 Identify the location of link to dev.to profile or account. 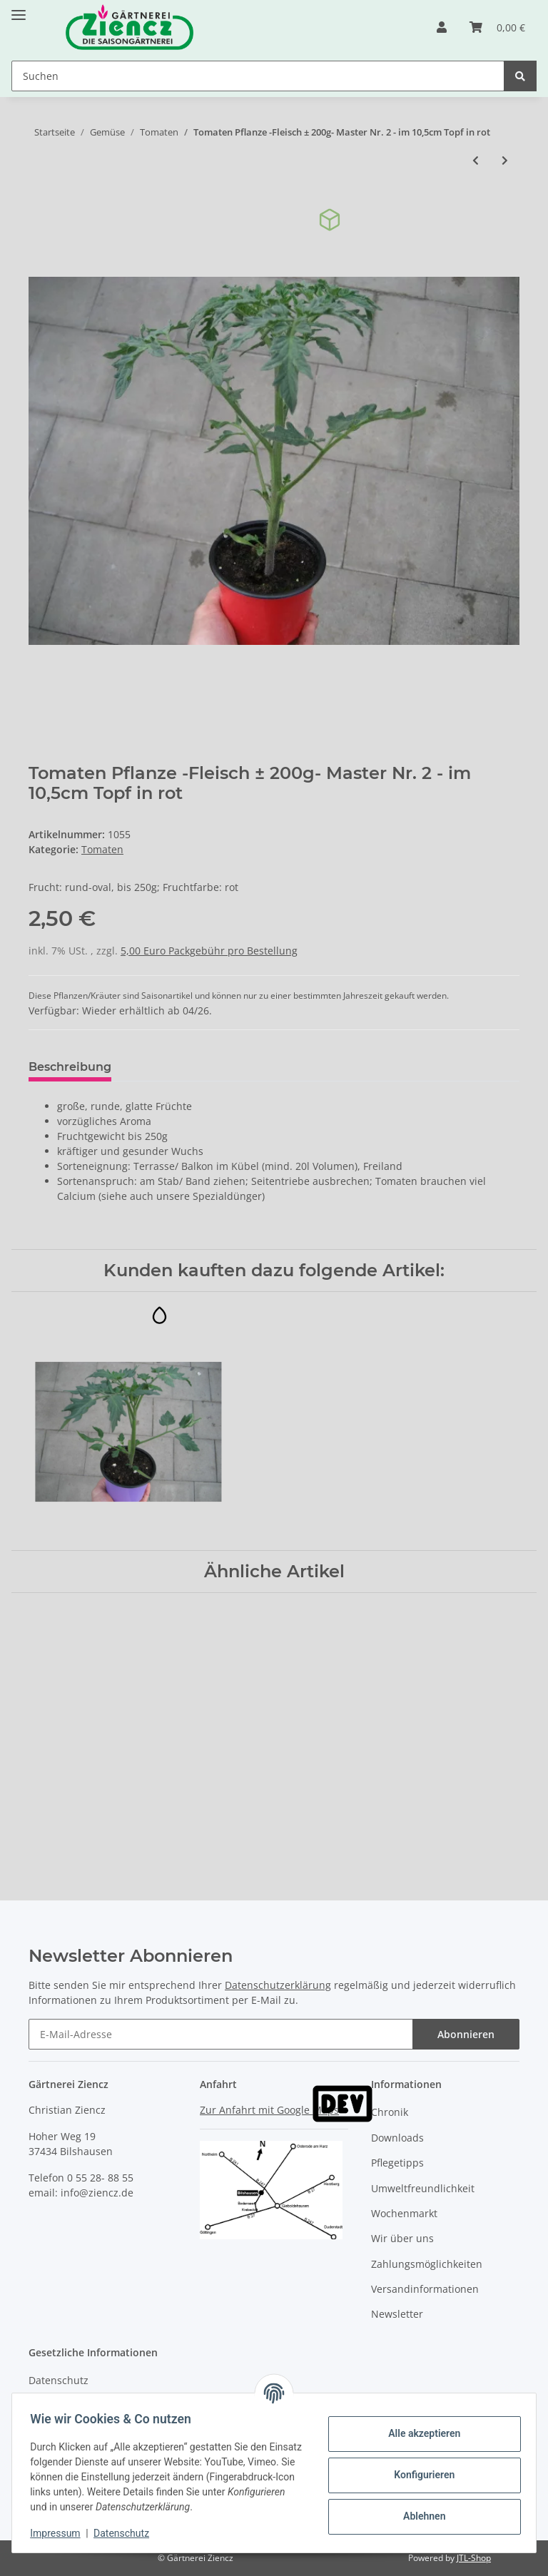
(342, 2104).